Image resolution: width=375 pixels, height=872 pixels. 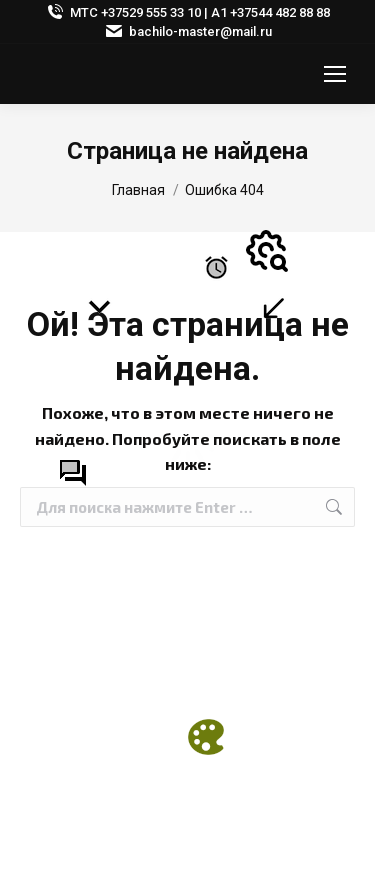 I want to click on indicates an incoming call was received, so click(x=273, y=308).